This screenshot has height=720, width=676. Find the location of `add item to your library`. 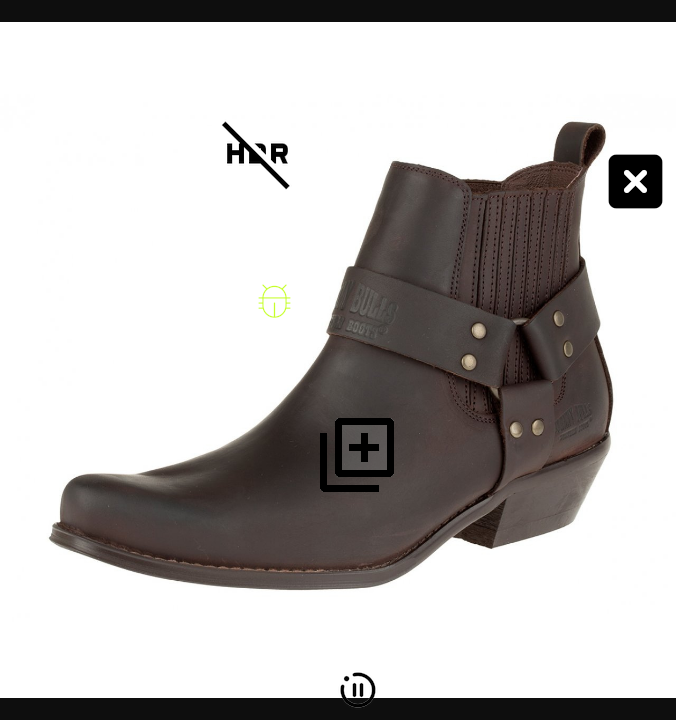

add item to your library is located at coordinates (357, 455).